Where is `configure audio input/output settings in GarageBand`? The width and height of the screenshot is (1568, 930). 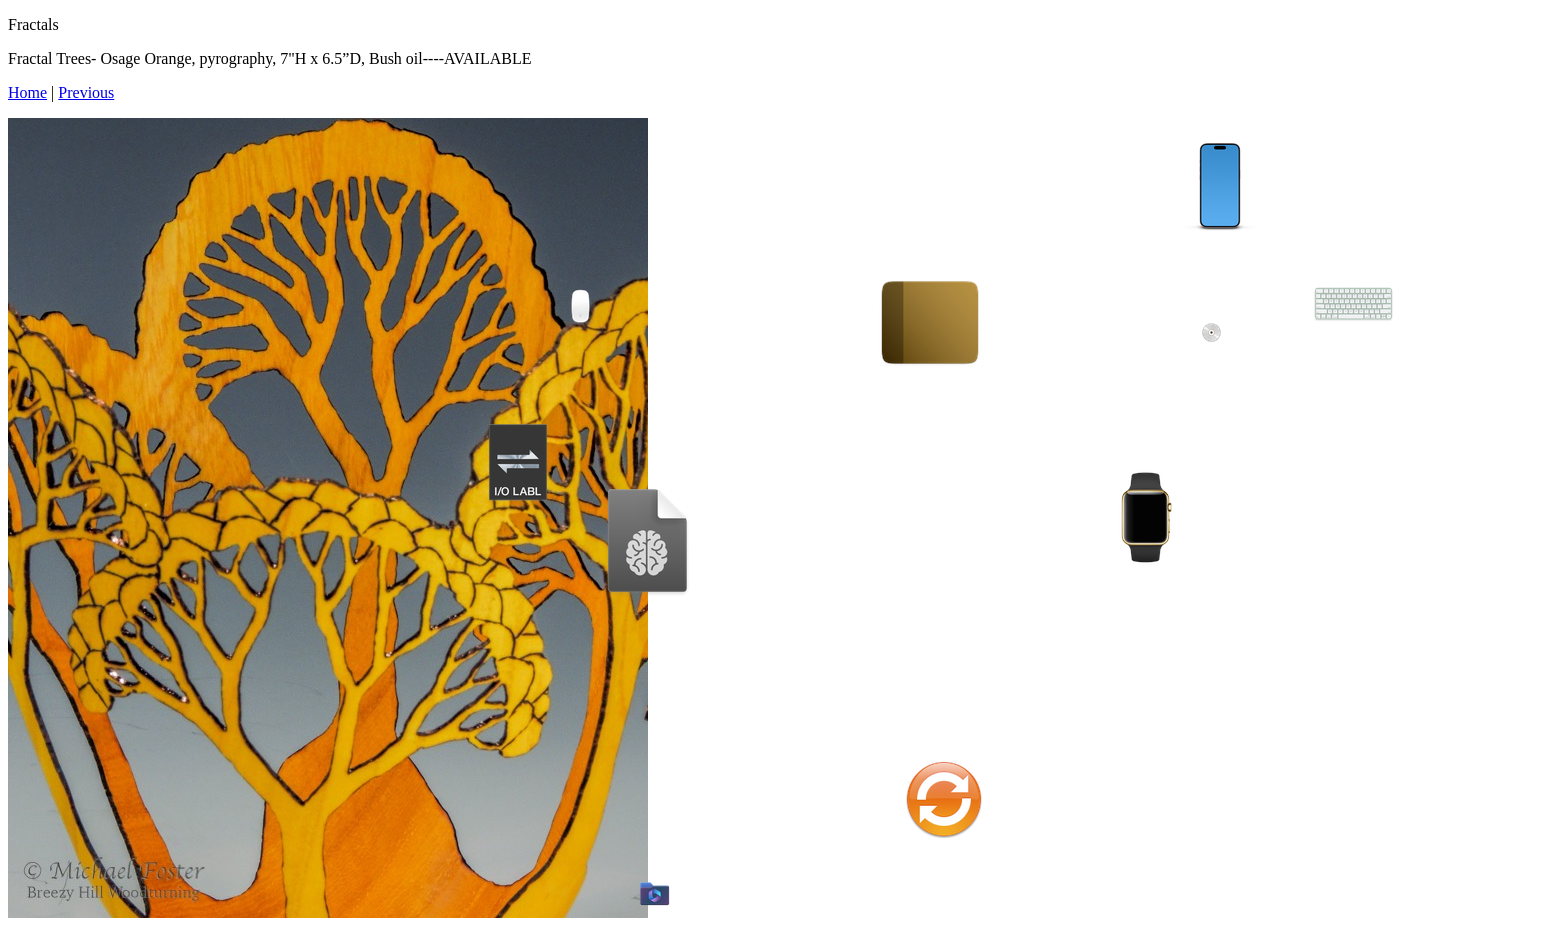
configure audio input/output settings in GarageBand is located at coordinates (518, 464).